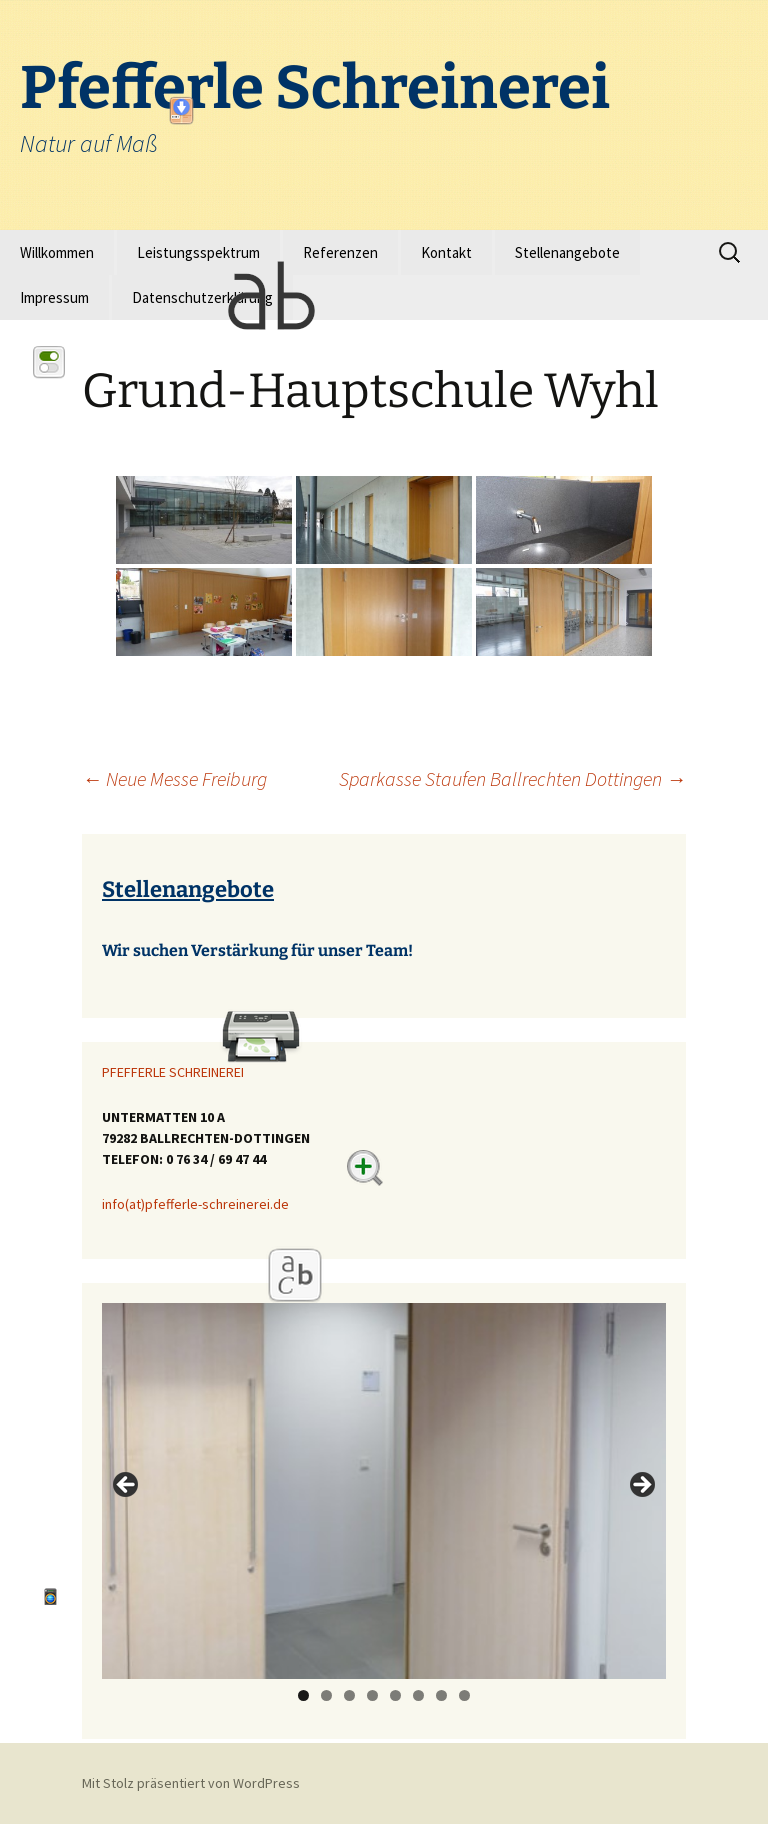 The width and height of the screenshot is (768, 1824). Describe the element at coordinates (365, 1168) in the screenshot. I see `zoom in on the current view` at that location.